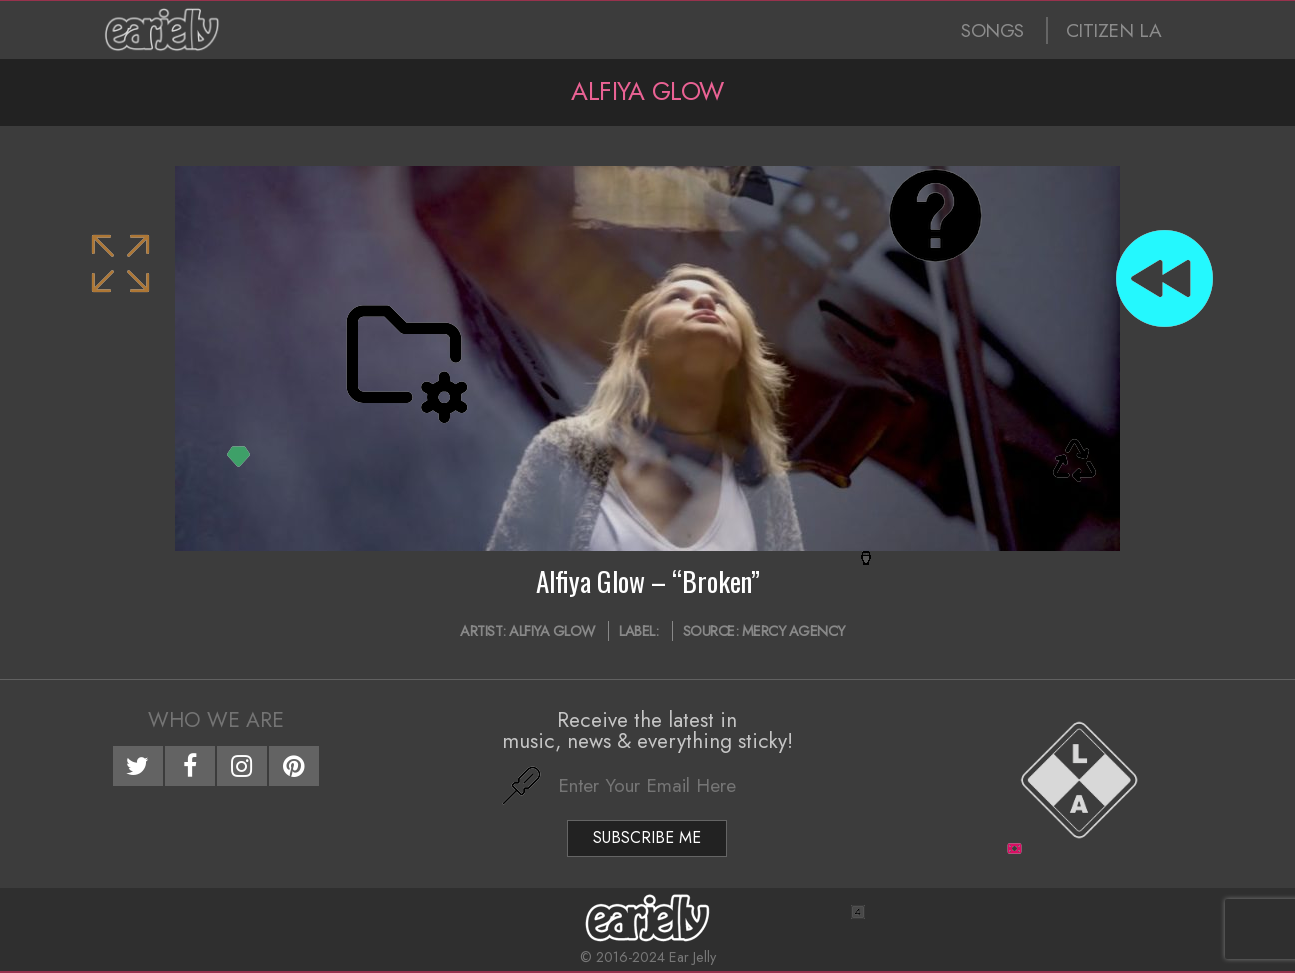  Describe the element at coordinates (1074, 460) in the screenshot. I see `recycle or move item to trash` at that location.